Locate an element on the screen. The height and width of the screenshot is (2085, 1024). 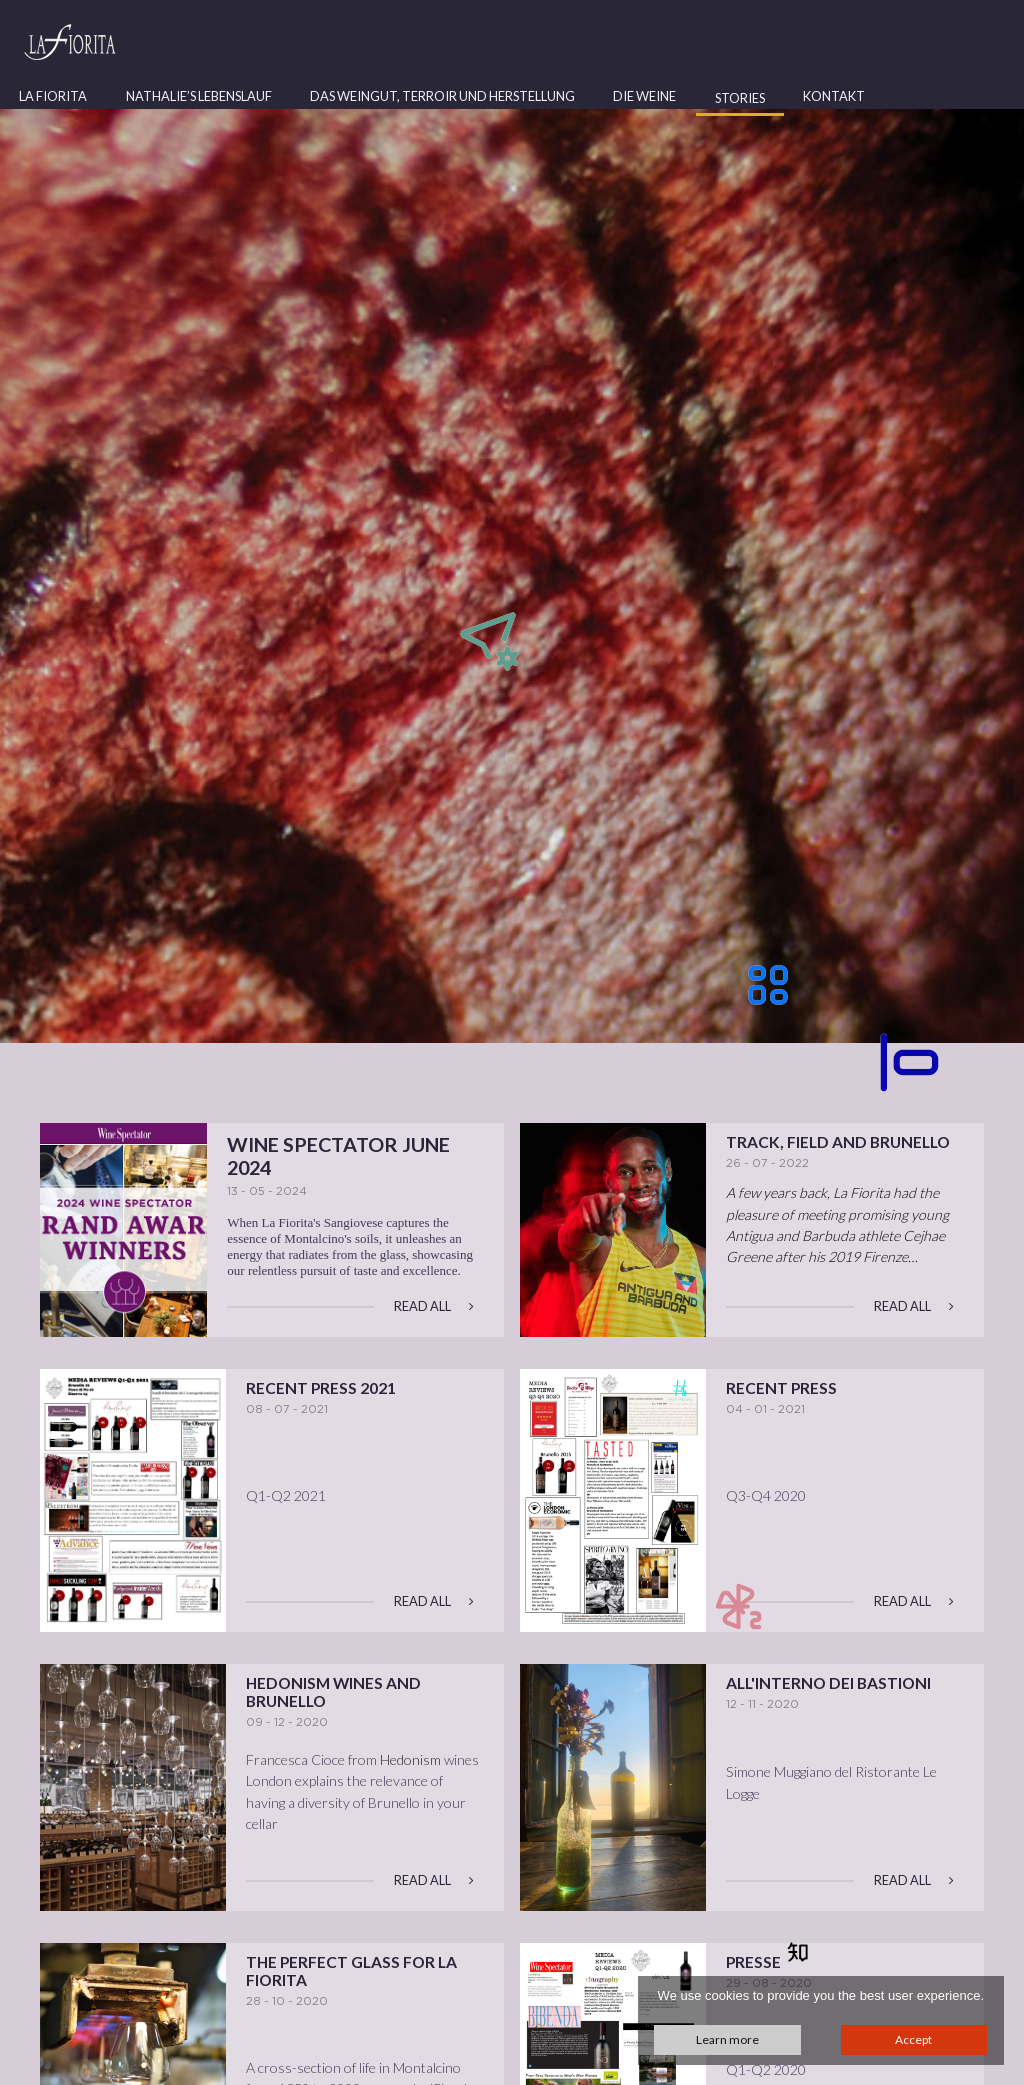
switch to grid view layout is located at coordinates (768, 985).